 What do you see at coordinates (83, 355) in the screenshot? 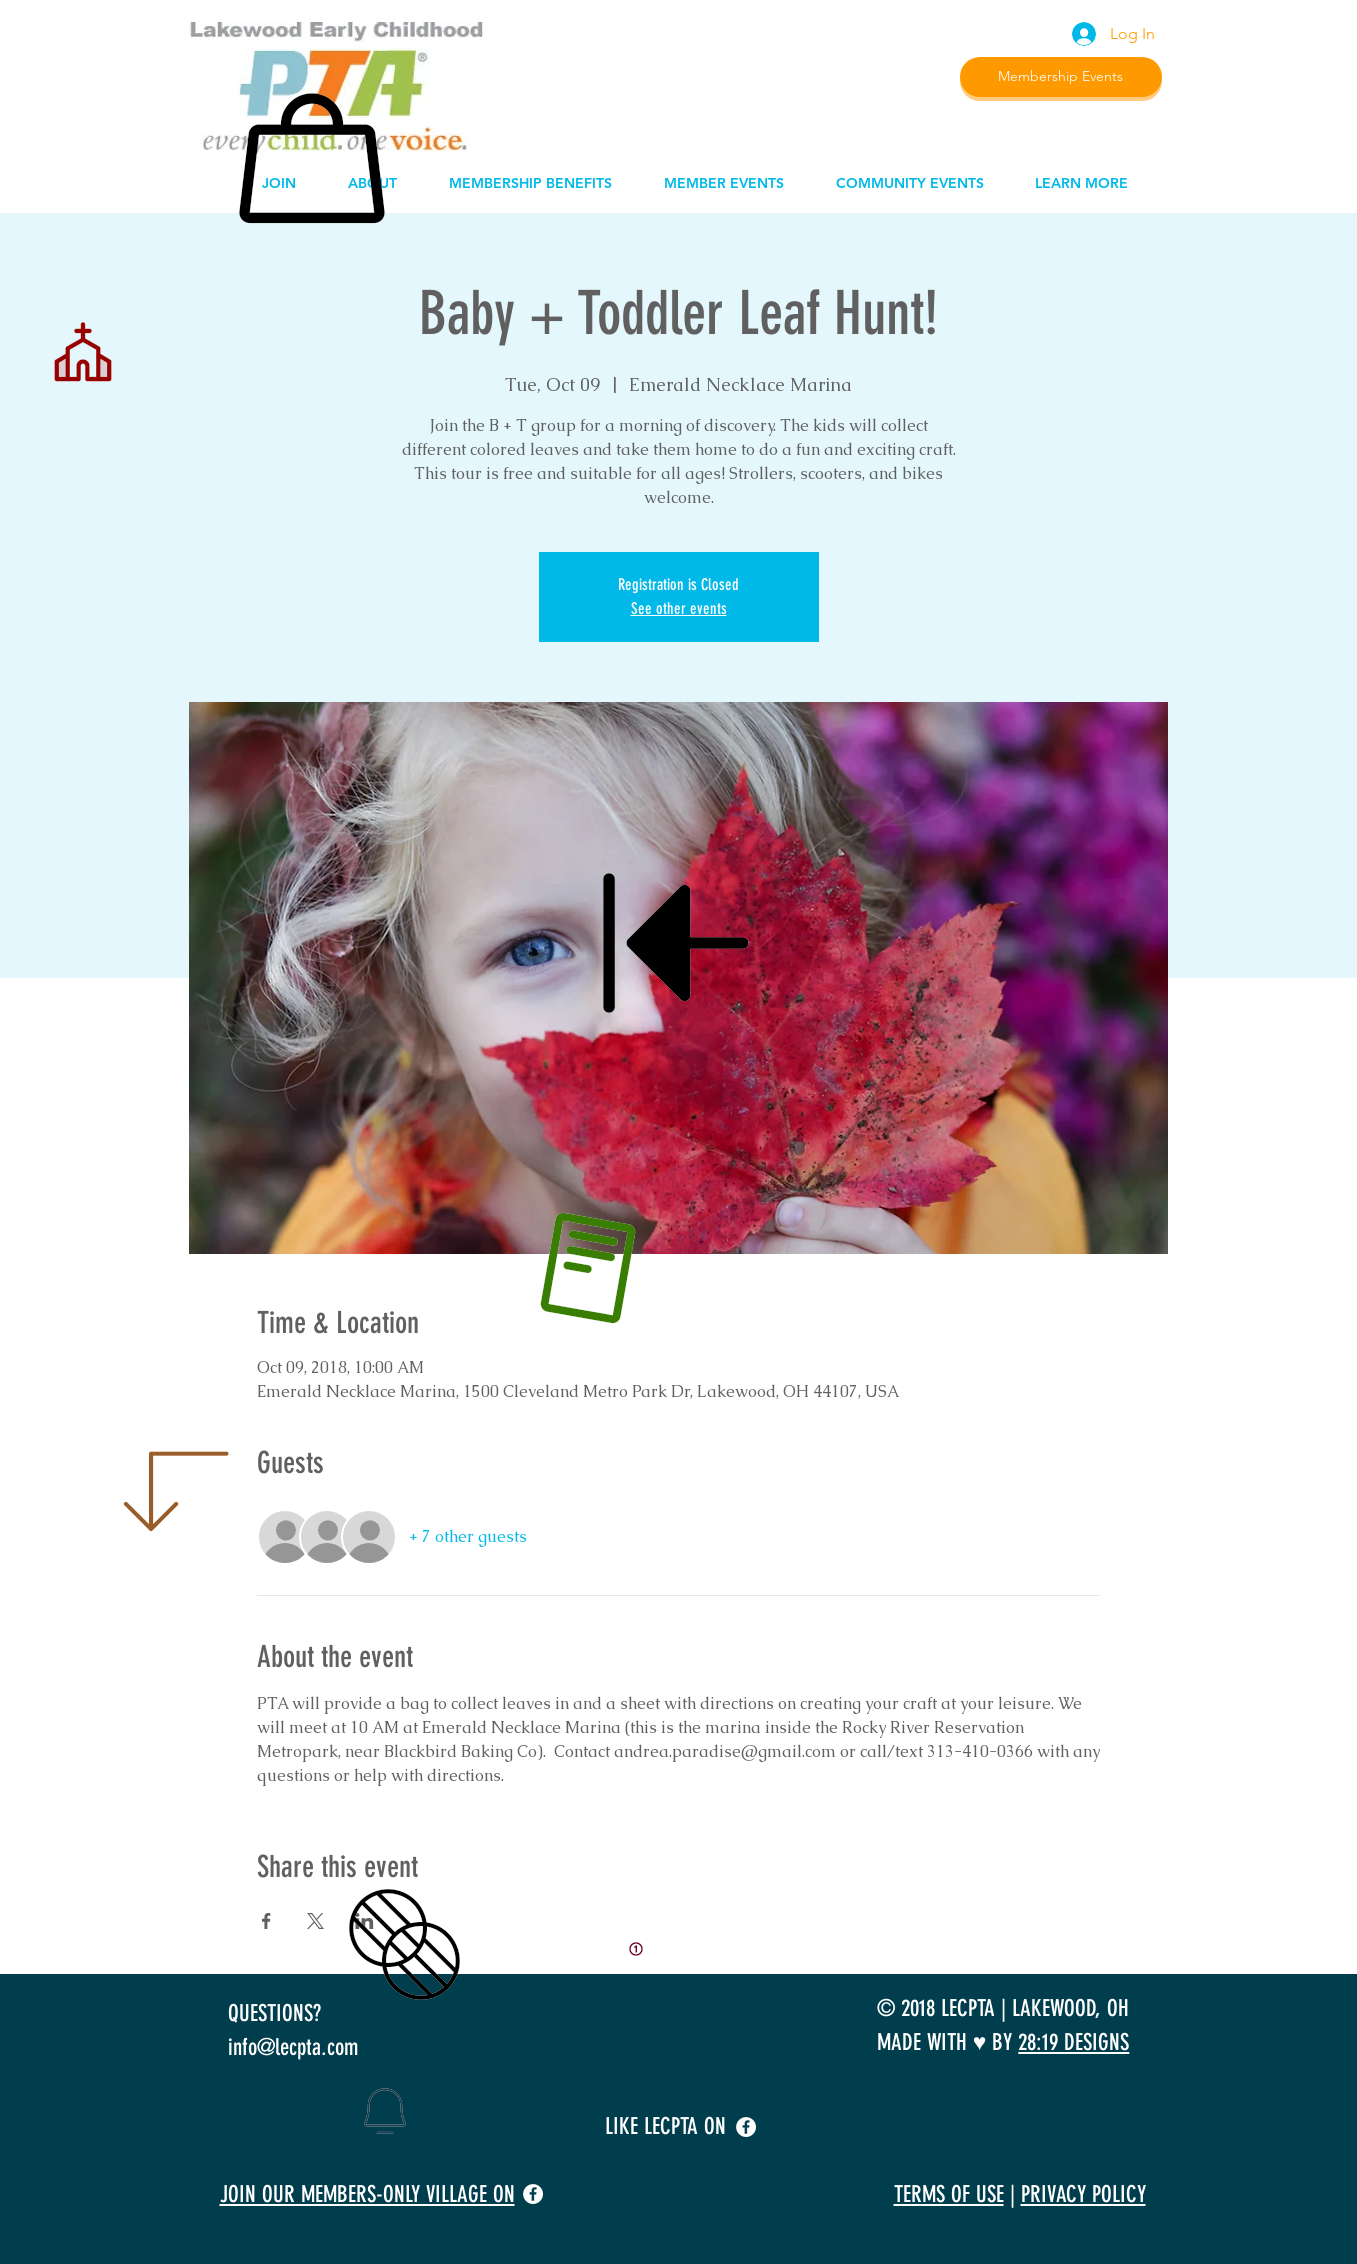
I see `view nearby churches or places of worship` at bounding box center [83, 355].